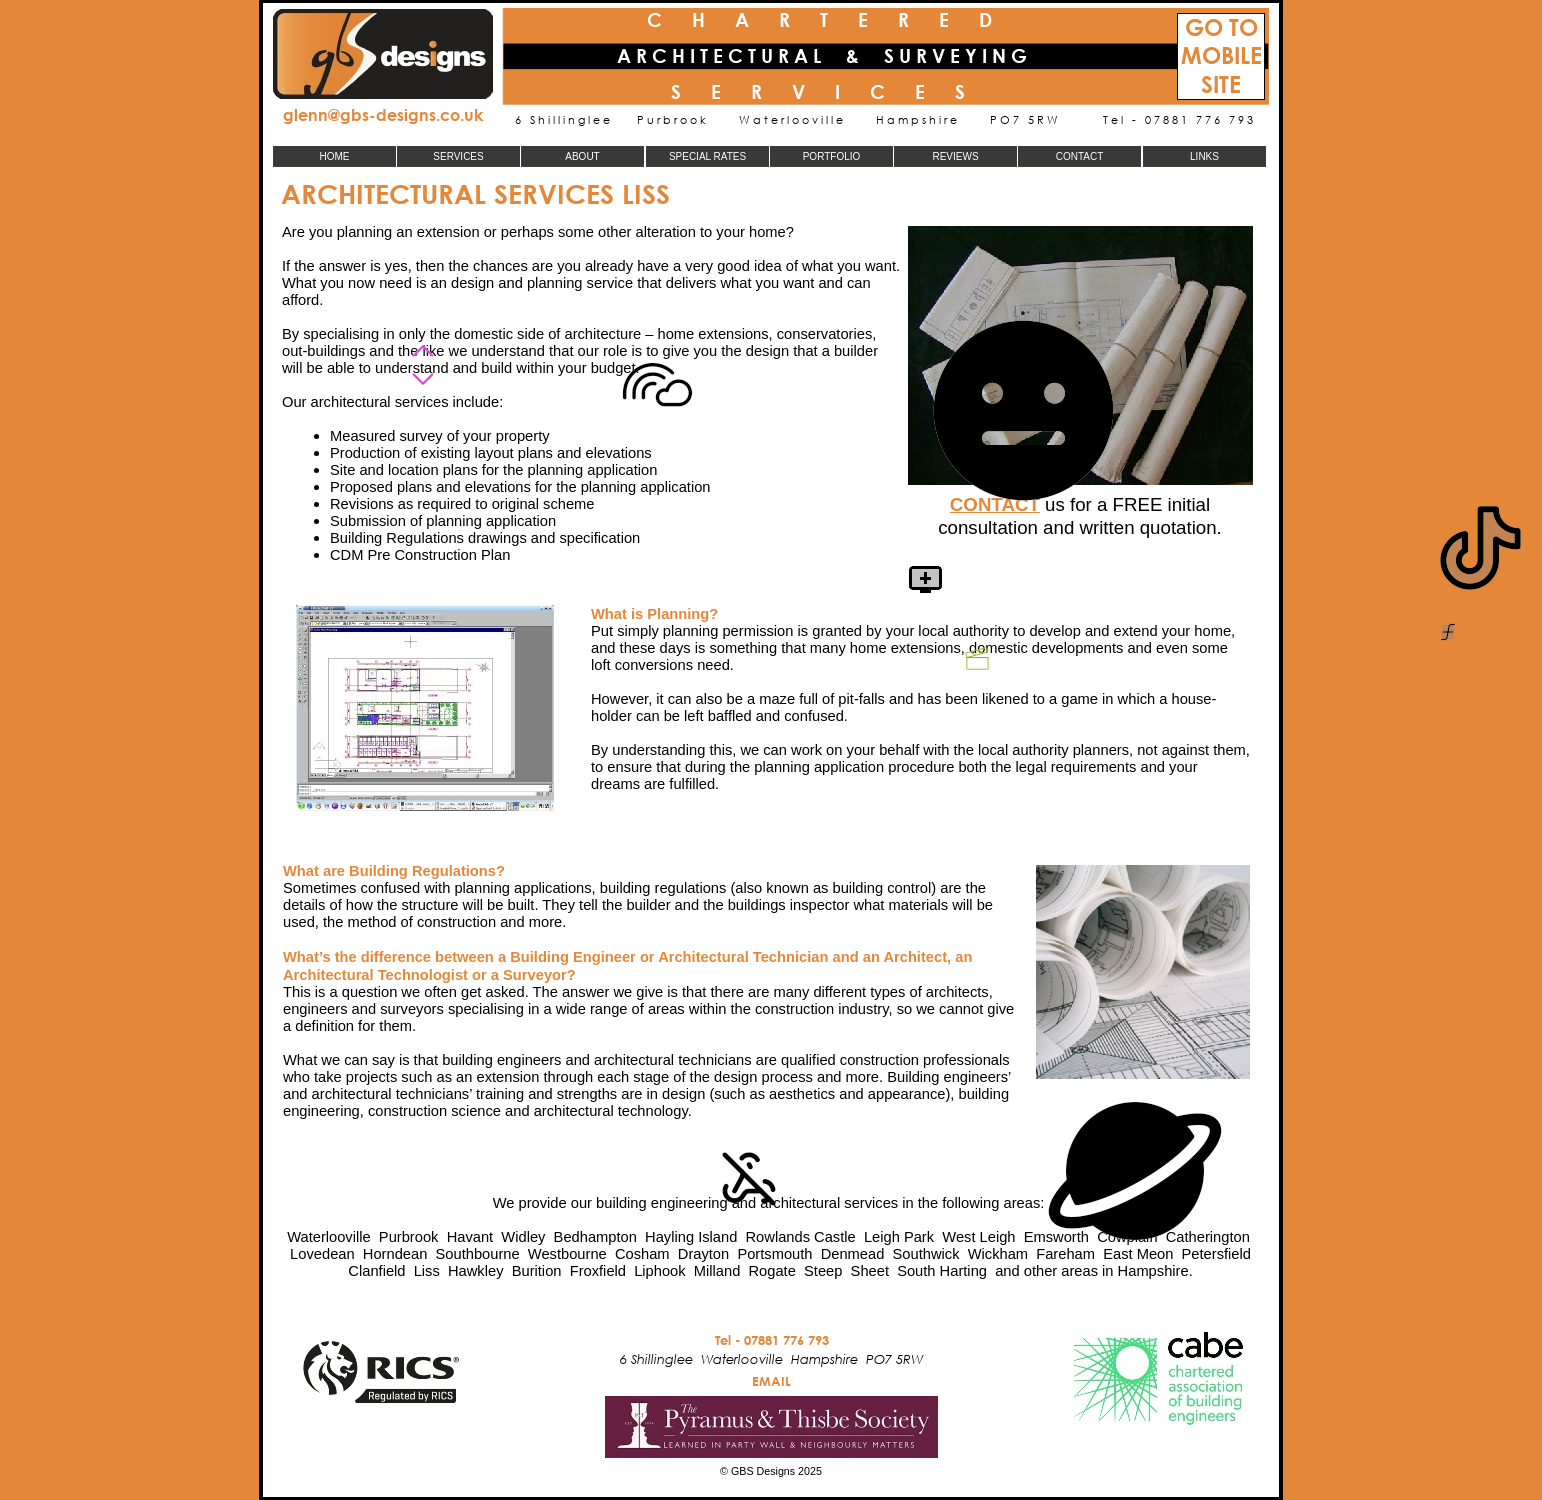 The image size is (1542, 1500). I want to click on add video to watch queue, so click(925, 579).